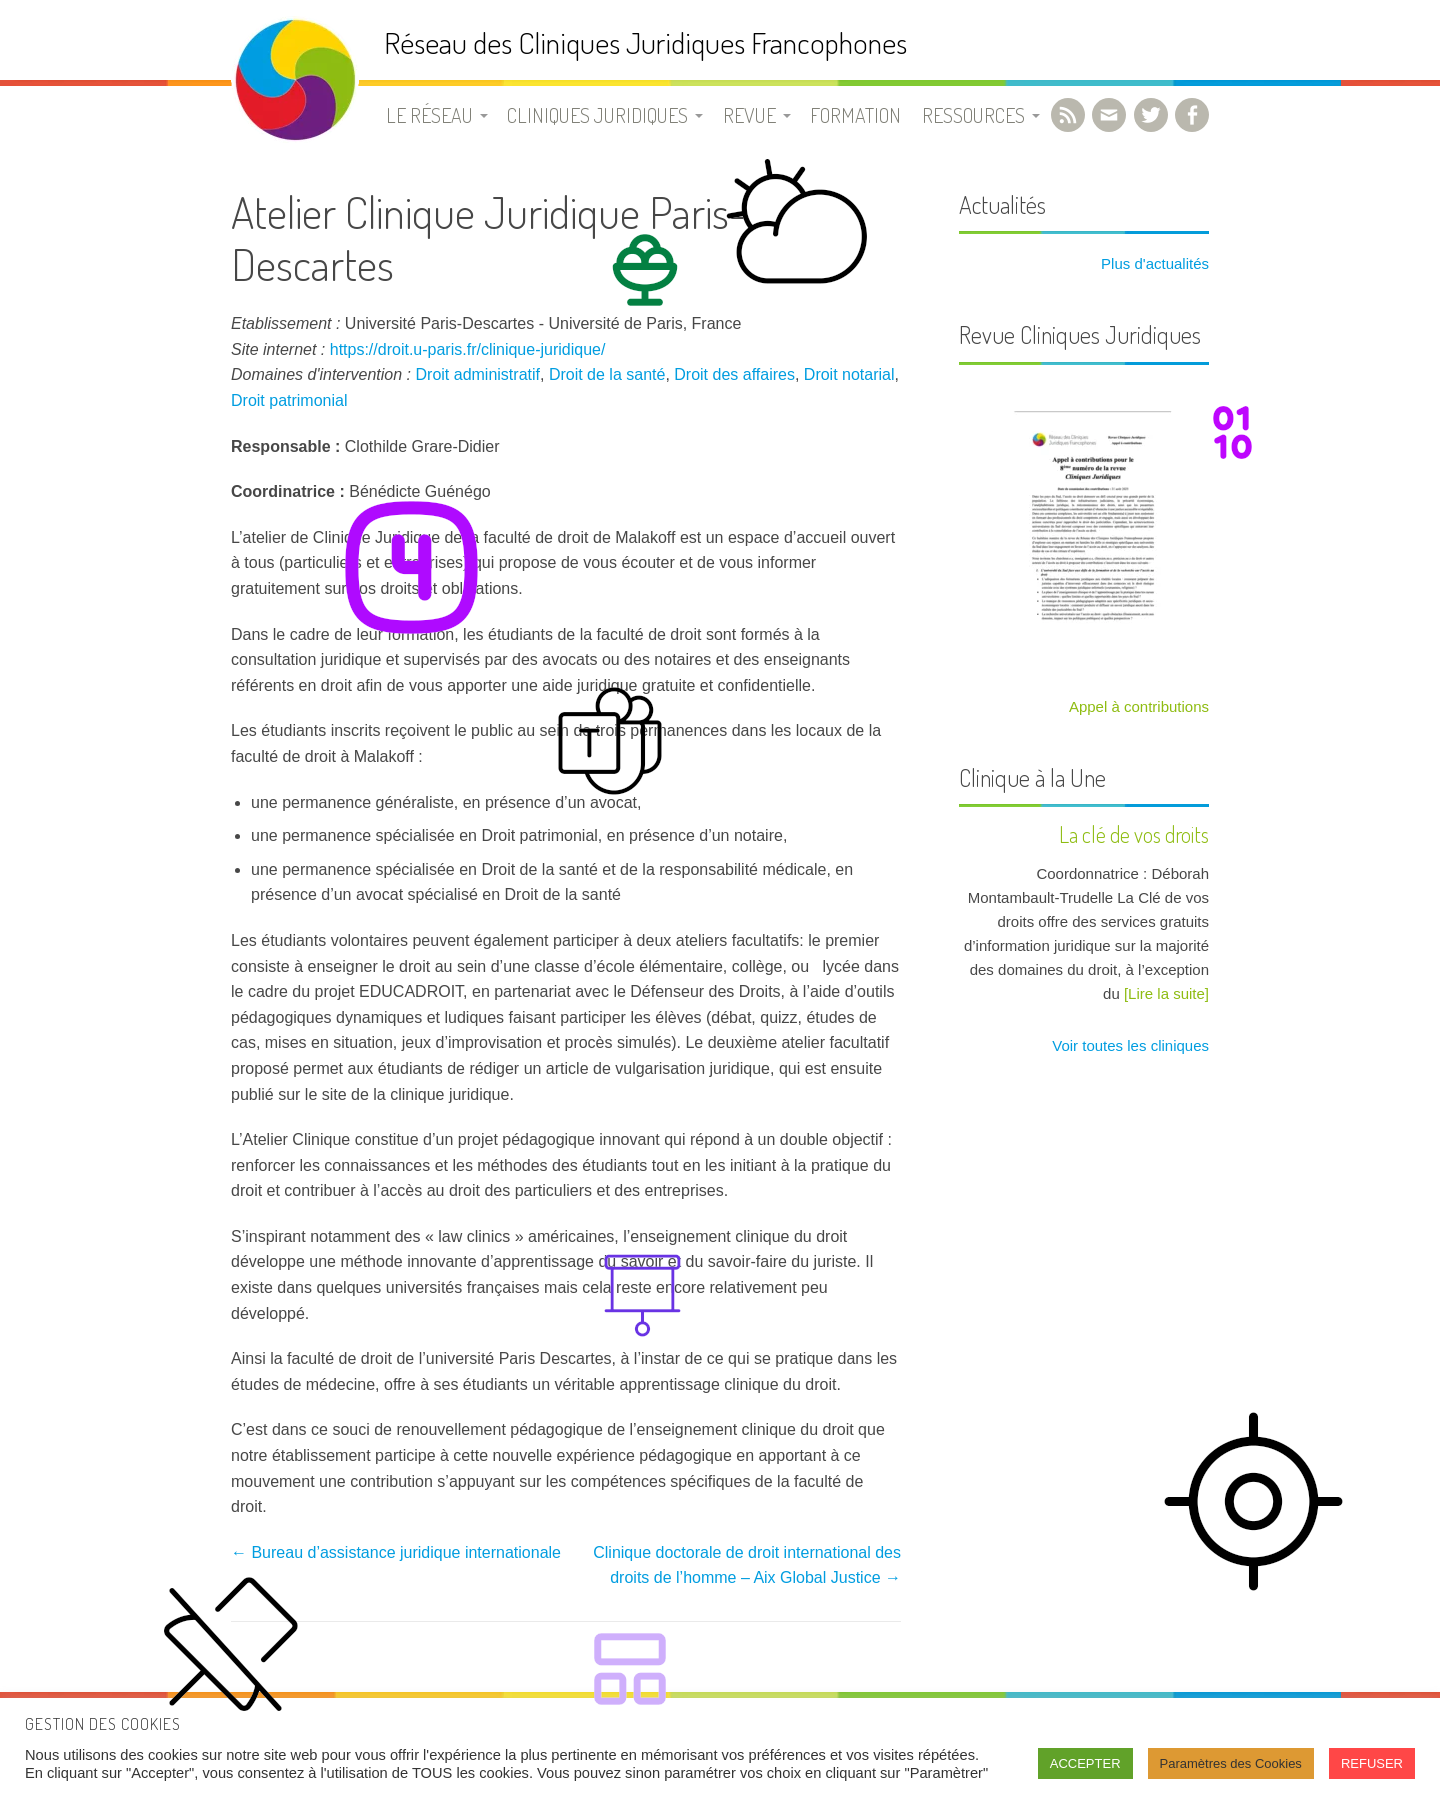 This screenshot has width=1440, height=1798. I want to click on view dessert or ice cream options, so click(645, 270).